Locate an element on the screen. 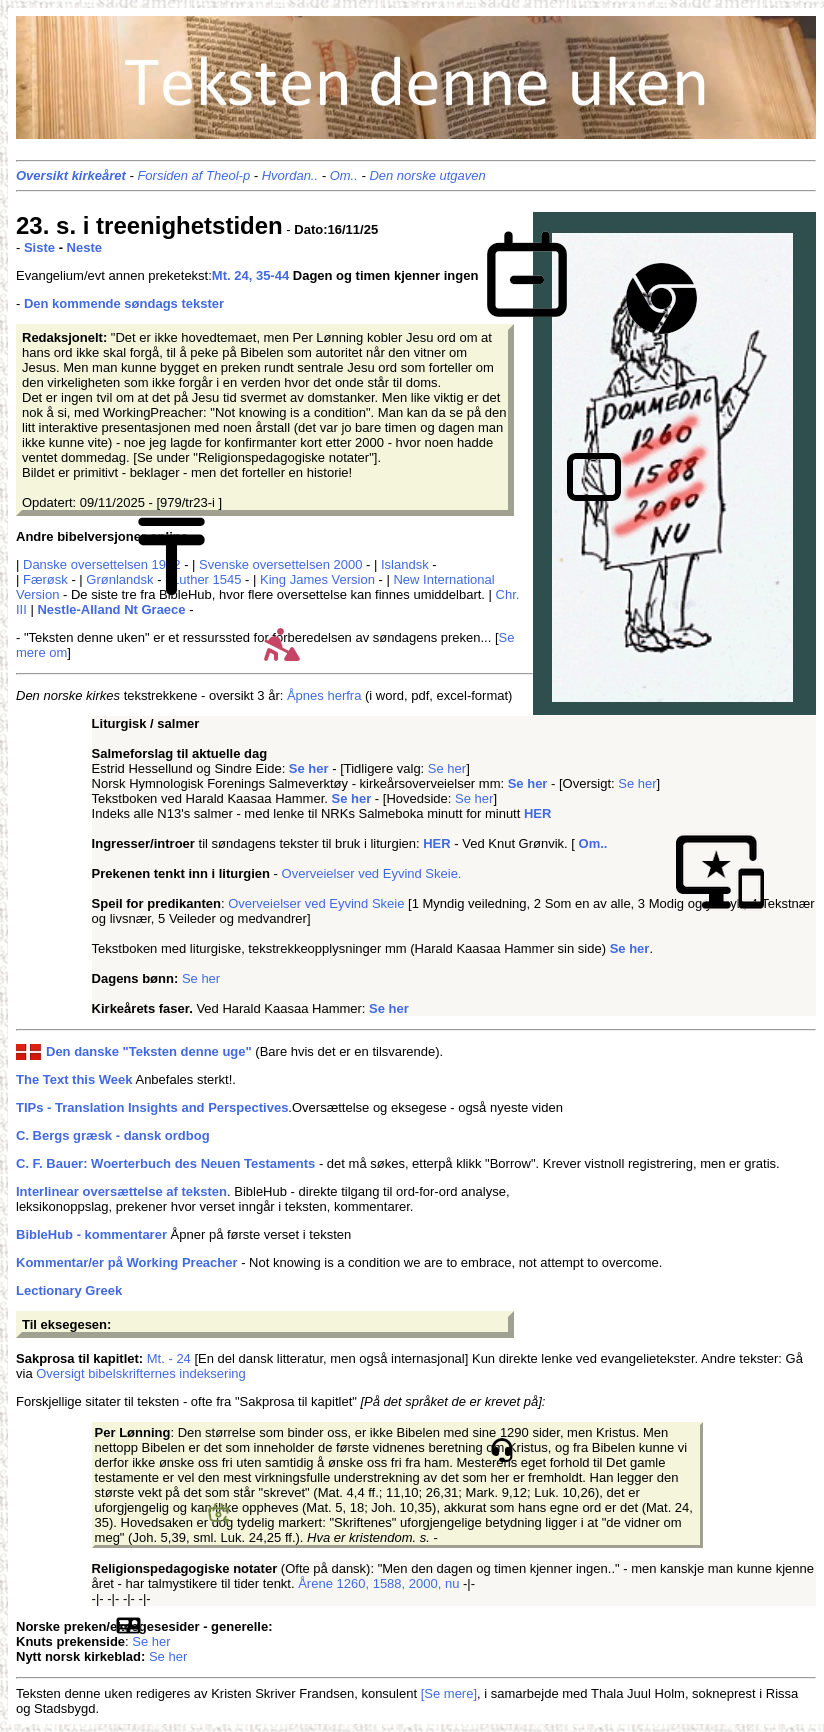 The image size is (824, 1732). contact customer support is located at coordinates (502, 1450).